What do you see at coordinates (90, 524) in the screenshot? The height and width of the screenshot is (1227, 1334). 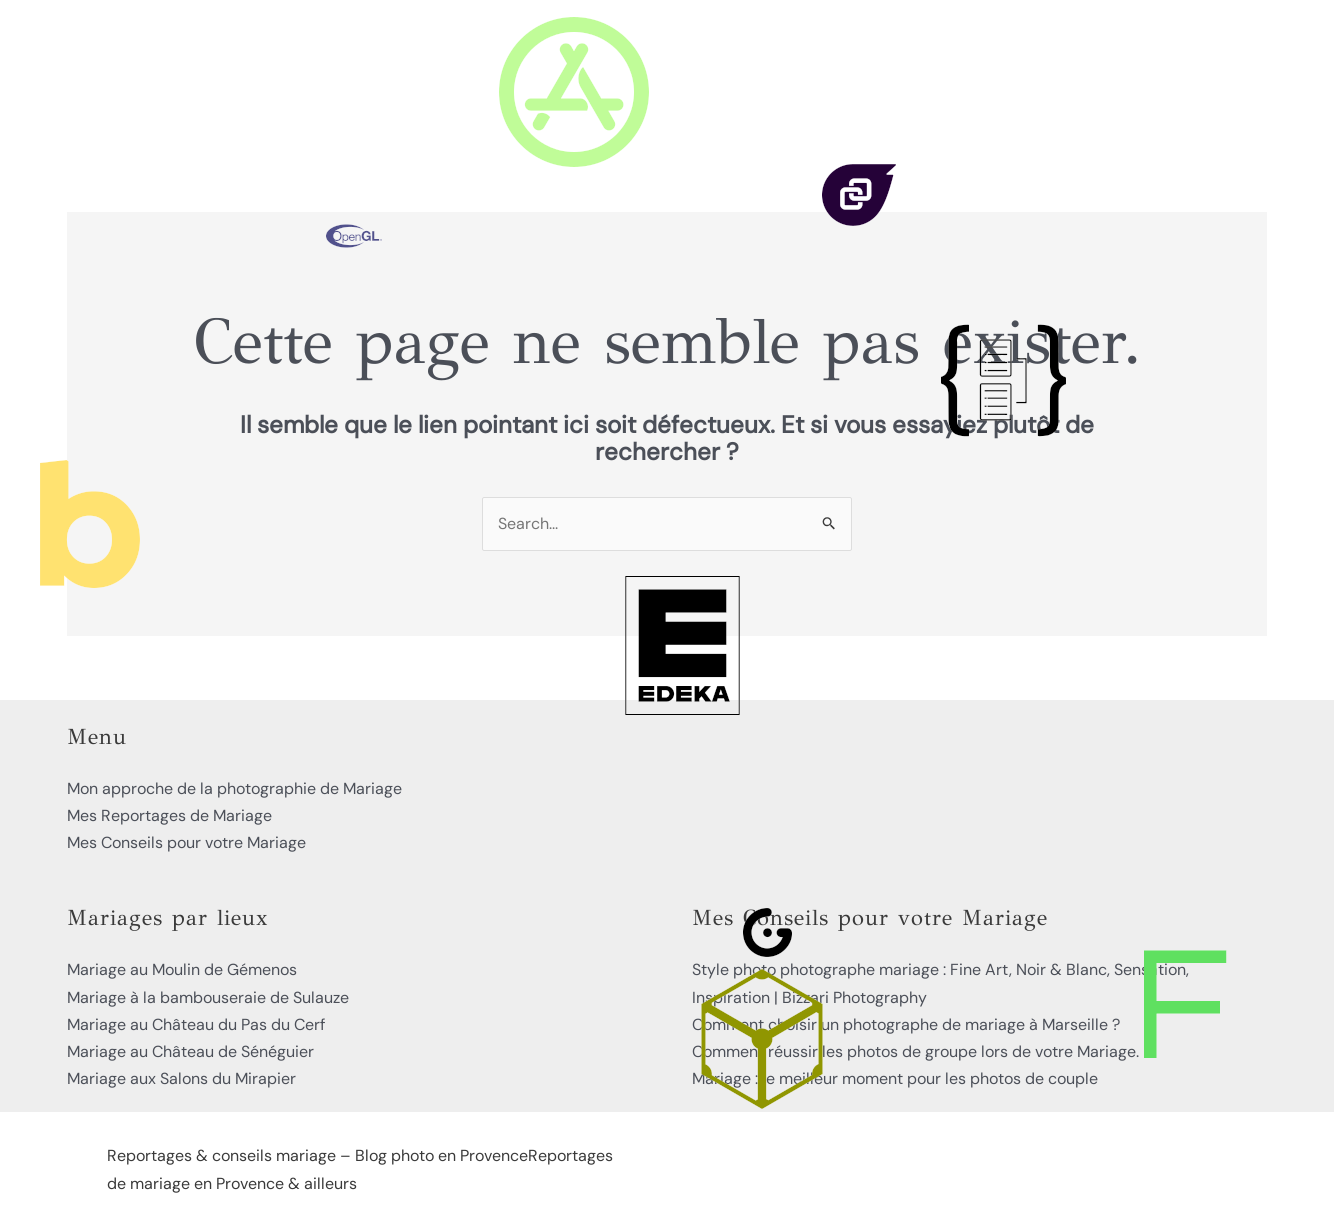 I see `bricks website builder logo` at bounding box center [90, 524].